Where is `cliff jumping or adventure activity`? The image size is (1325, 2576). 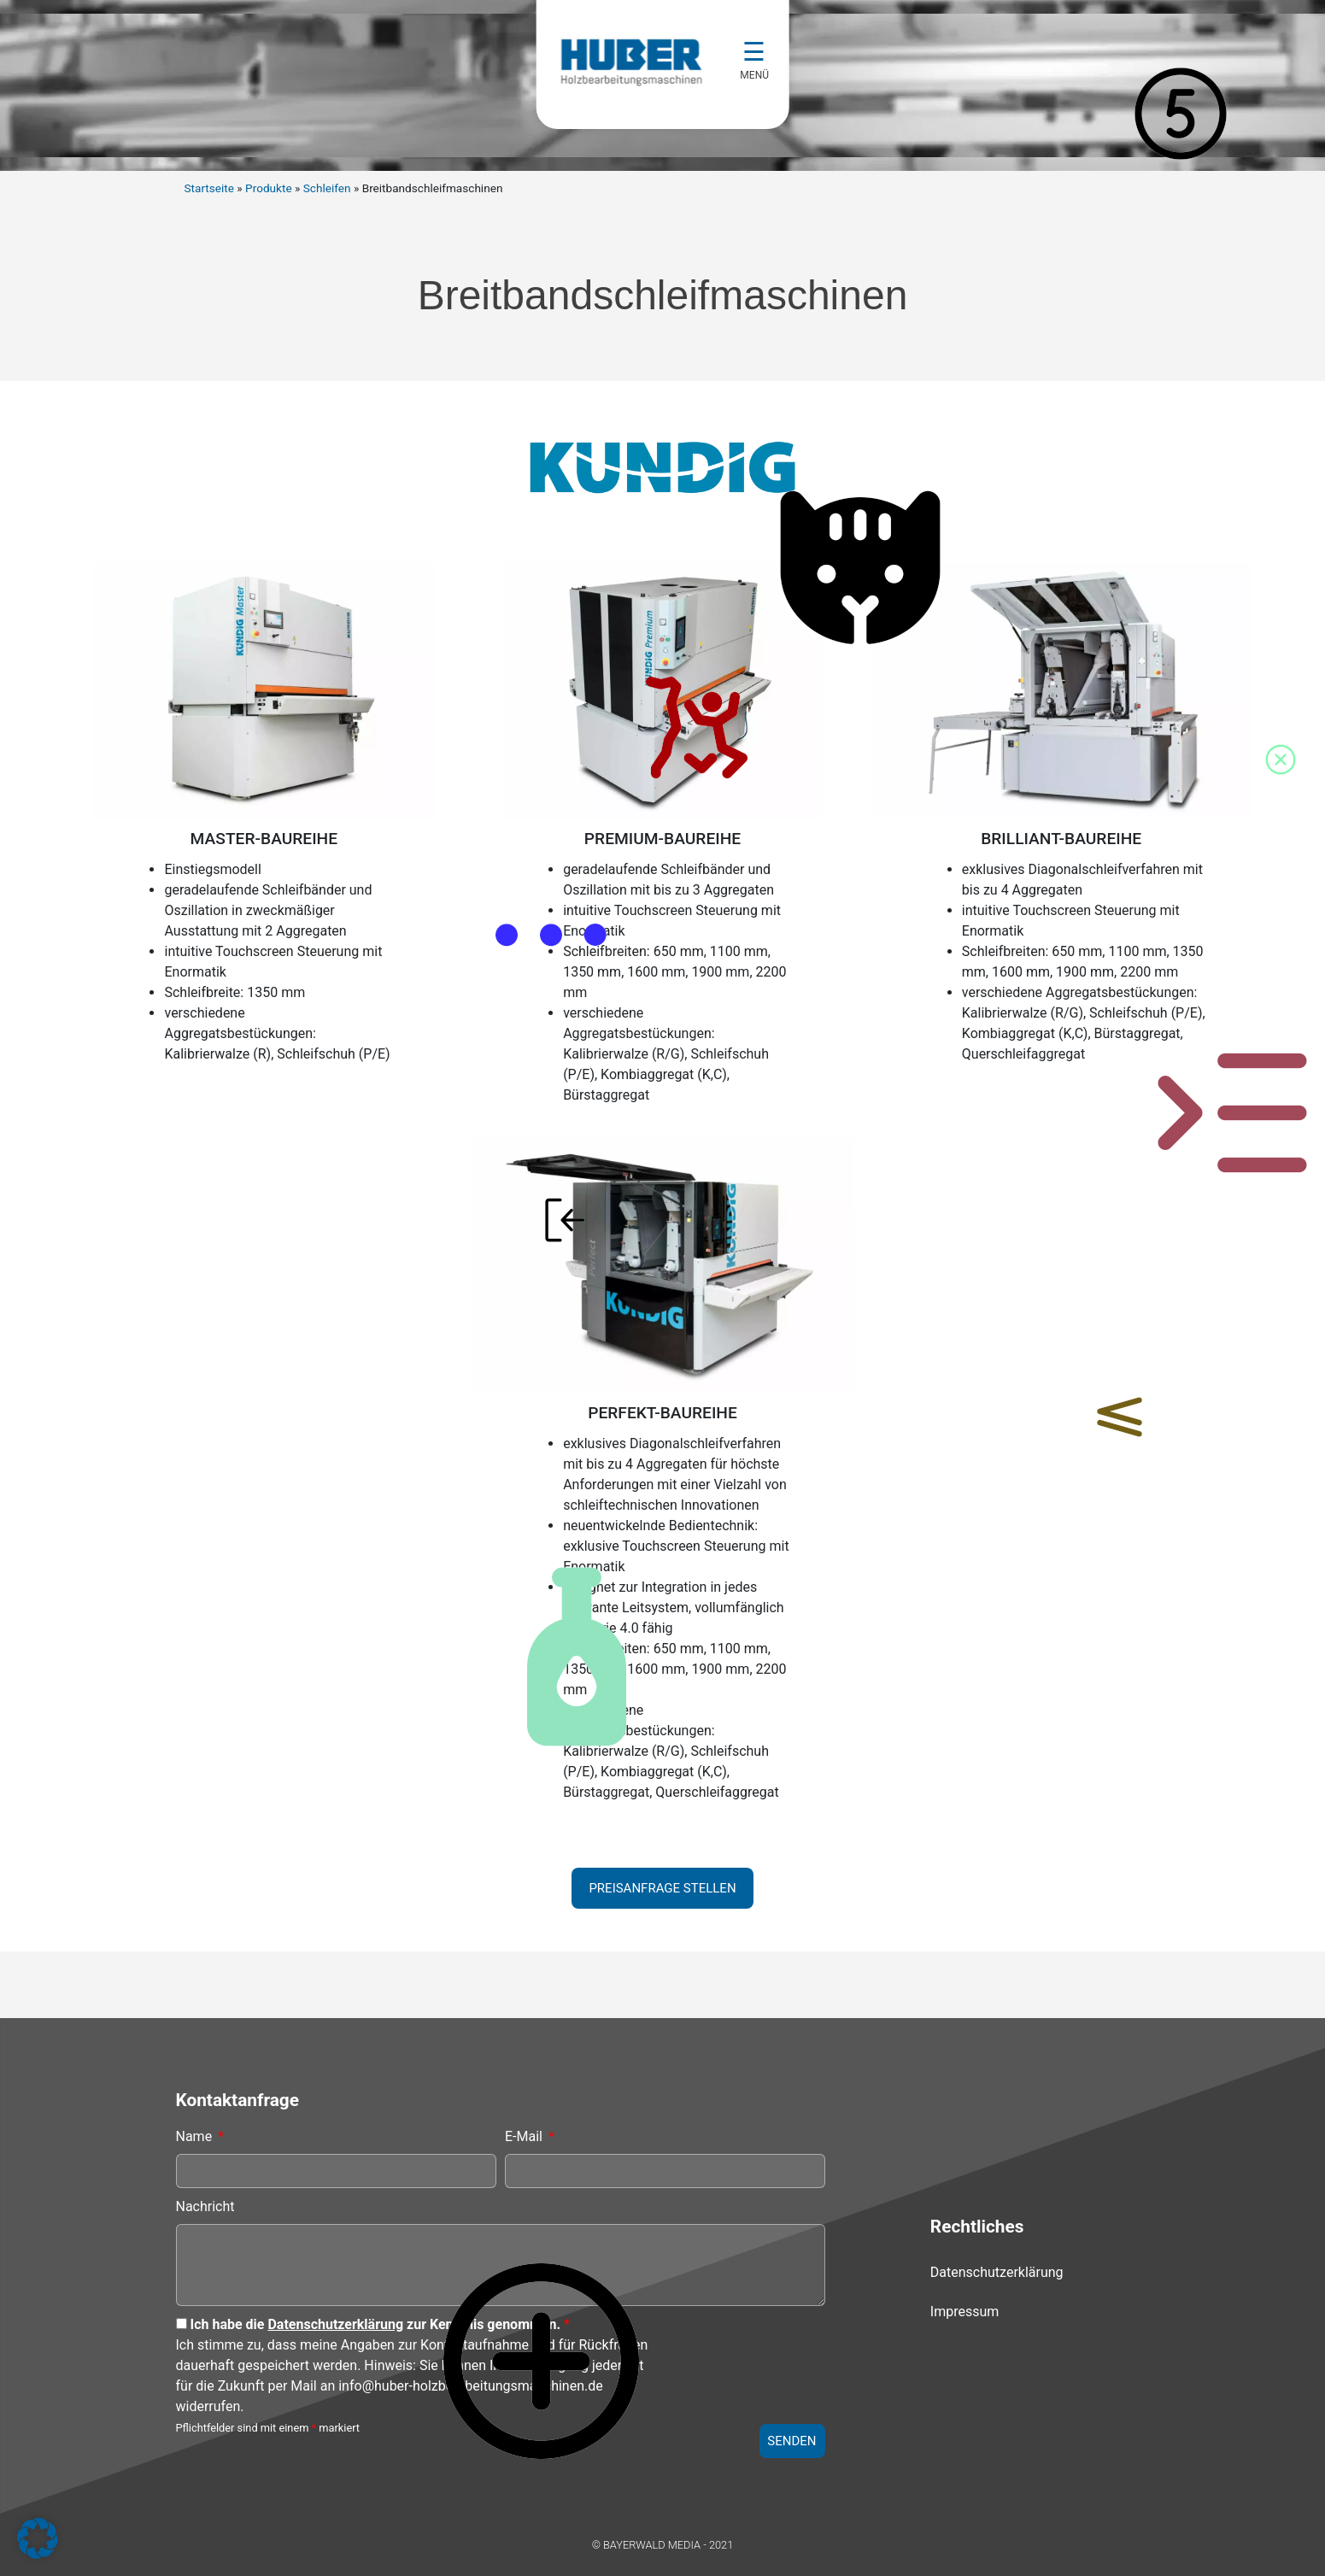
cliff jumping or adventure activity is located at coordinates (696, 727).